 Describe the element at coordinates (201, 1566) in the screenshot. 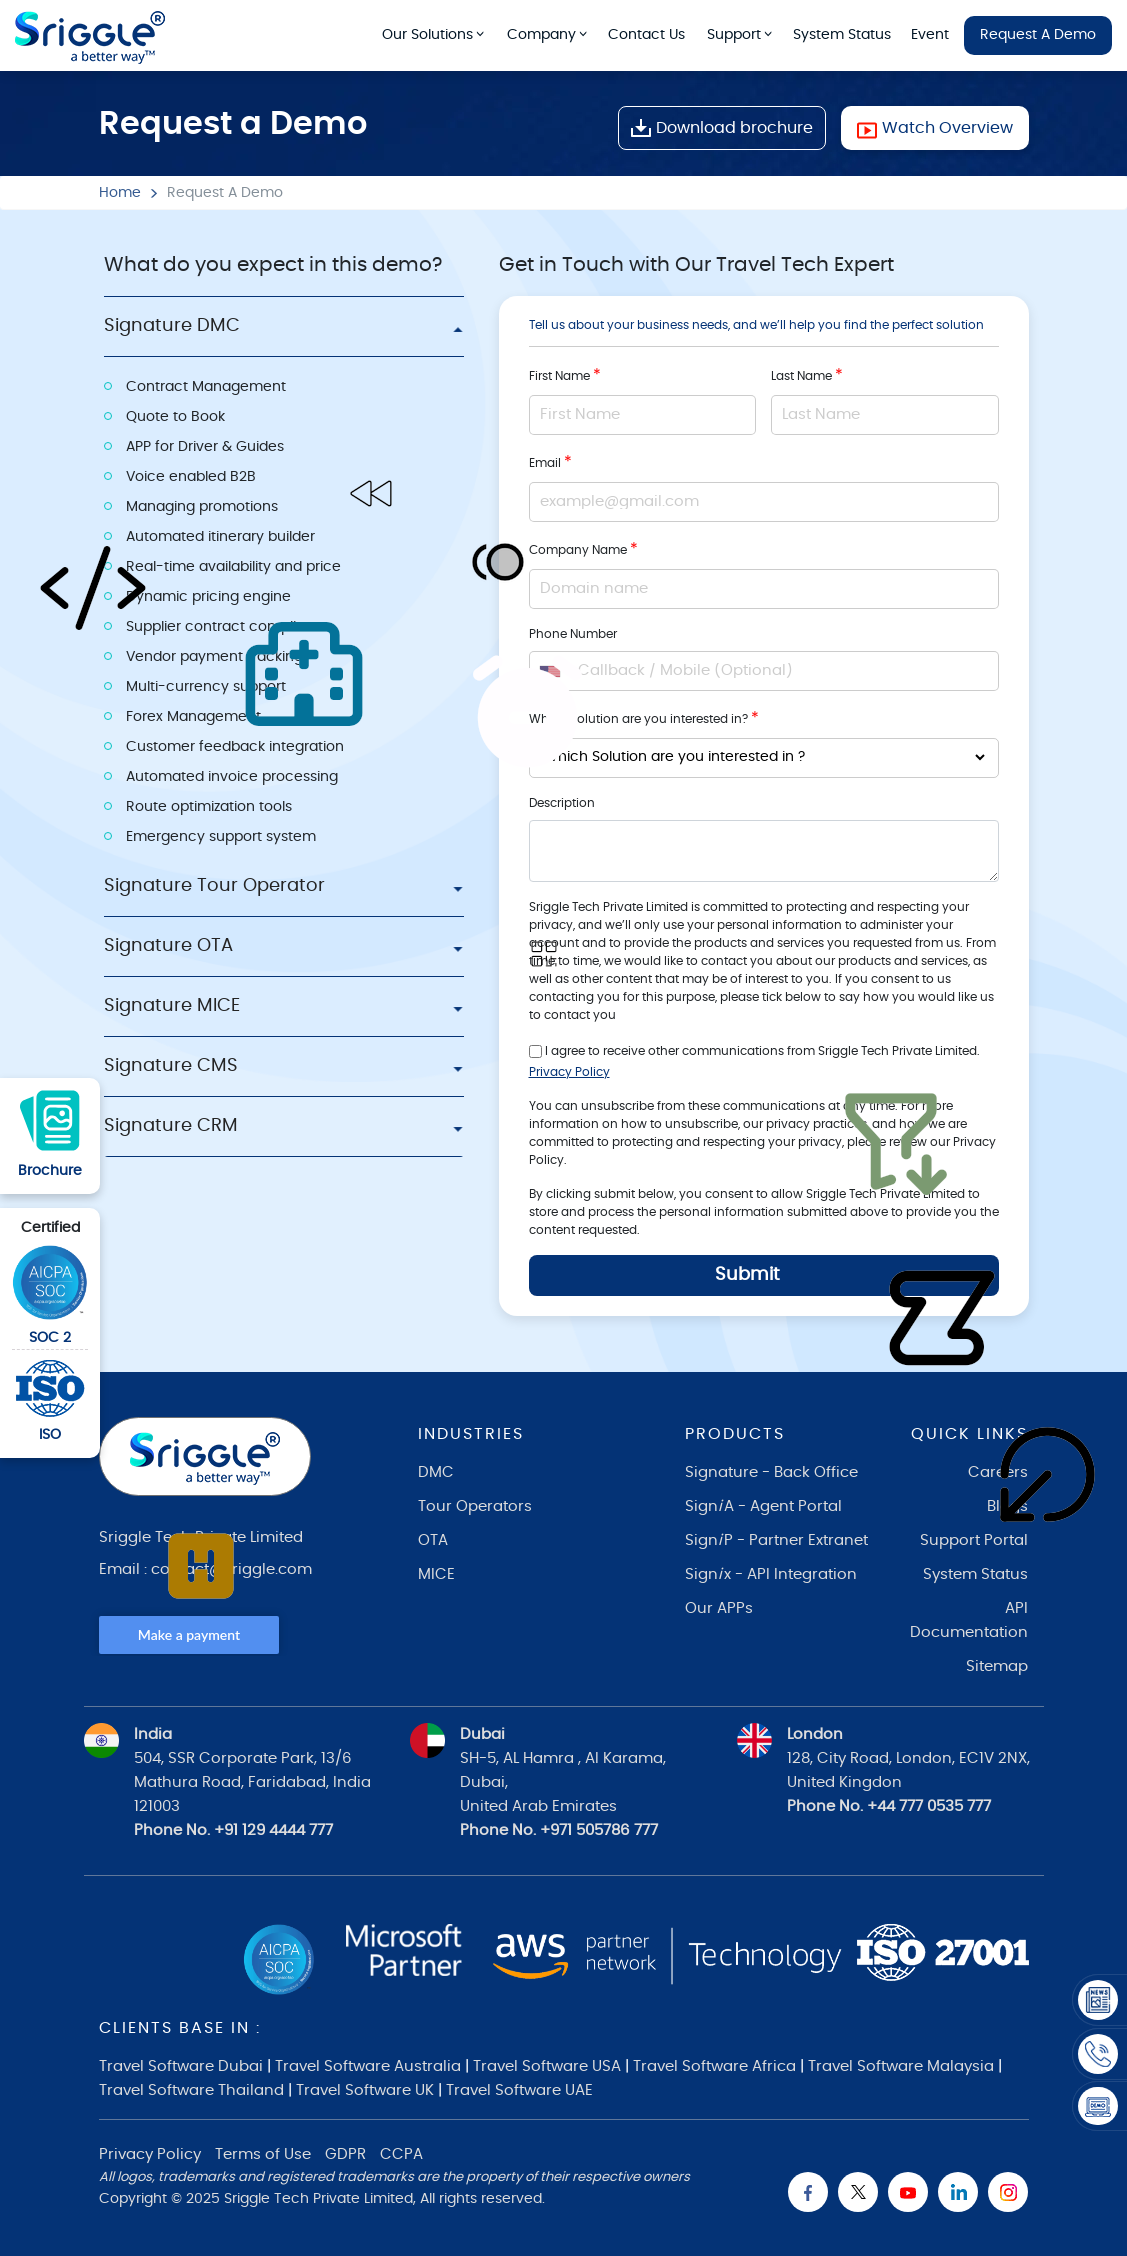

I see `indicates a helipad or helicopter landing zone` at that location.